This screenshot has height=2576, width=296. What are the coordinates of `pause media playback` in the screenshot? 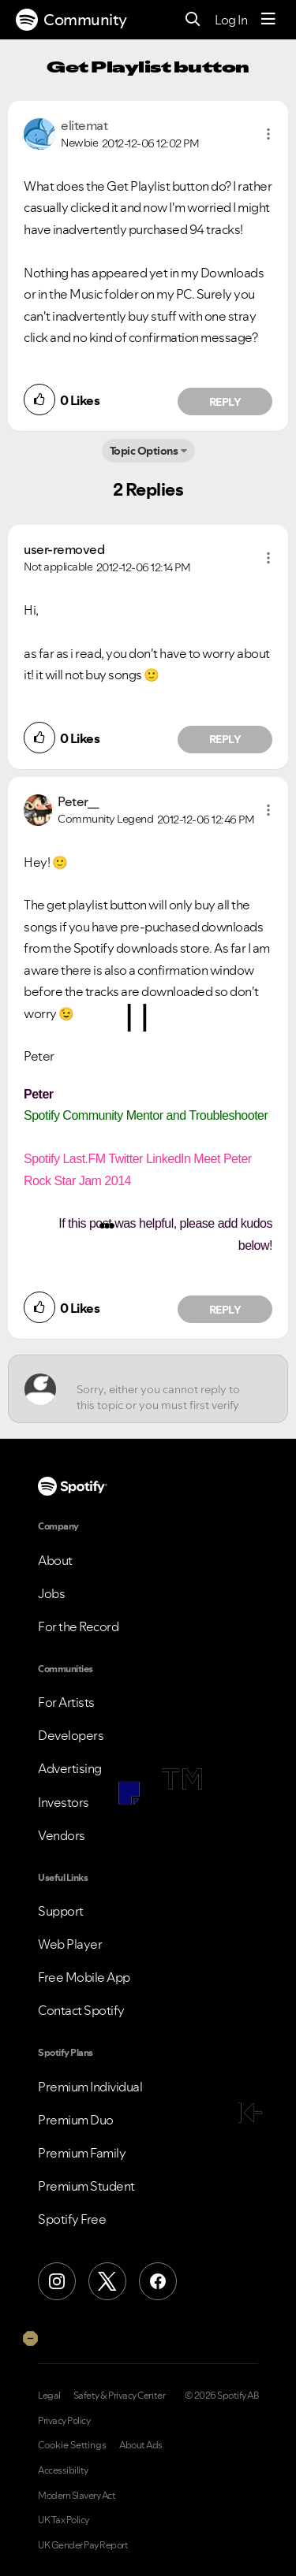 It's located at (137, 1017).